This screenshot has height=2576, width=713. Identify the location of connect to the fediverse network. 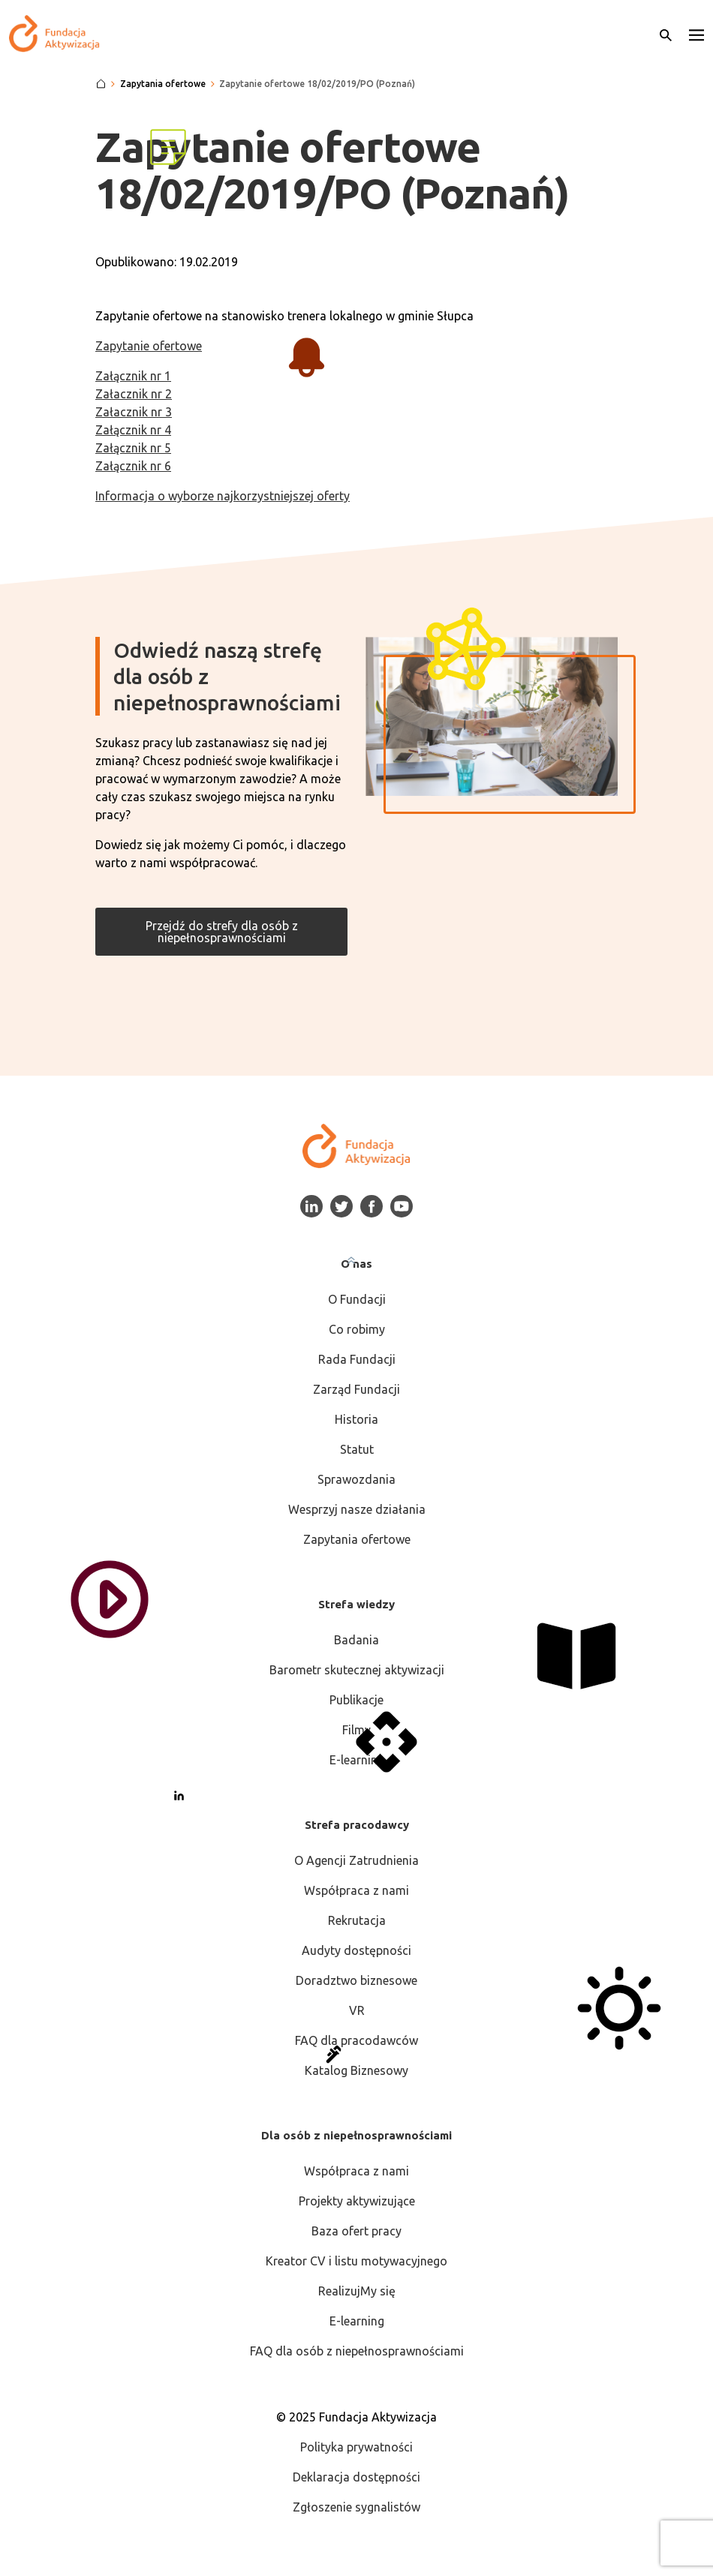
(465, 649).